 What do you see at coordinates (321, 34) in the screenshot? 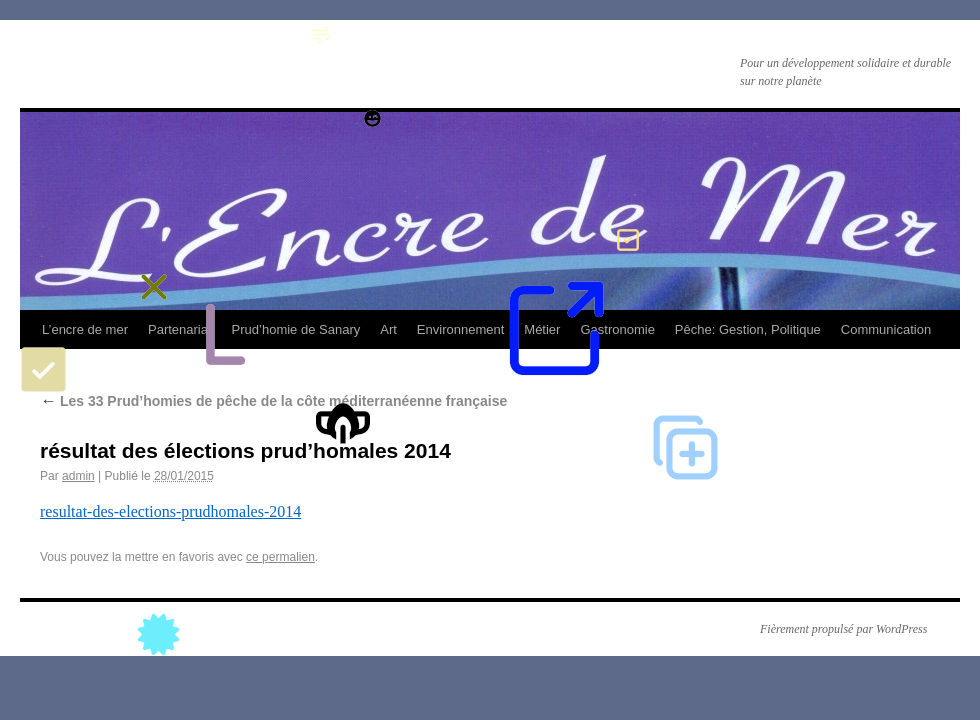
I see `indicates current wind conditions` at bounding box center [321, 34].